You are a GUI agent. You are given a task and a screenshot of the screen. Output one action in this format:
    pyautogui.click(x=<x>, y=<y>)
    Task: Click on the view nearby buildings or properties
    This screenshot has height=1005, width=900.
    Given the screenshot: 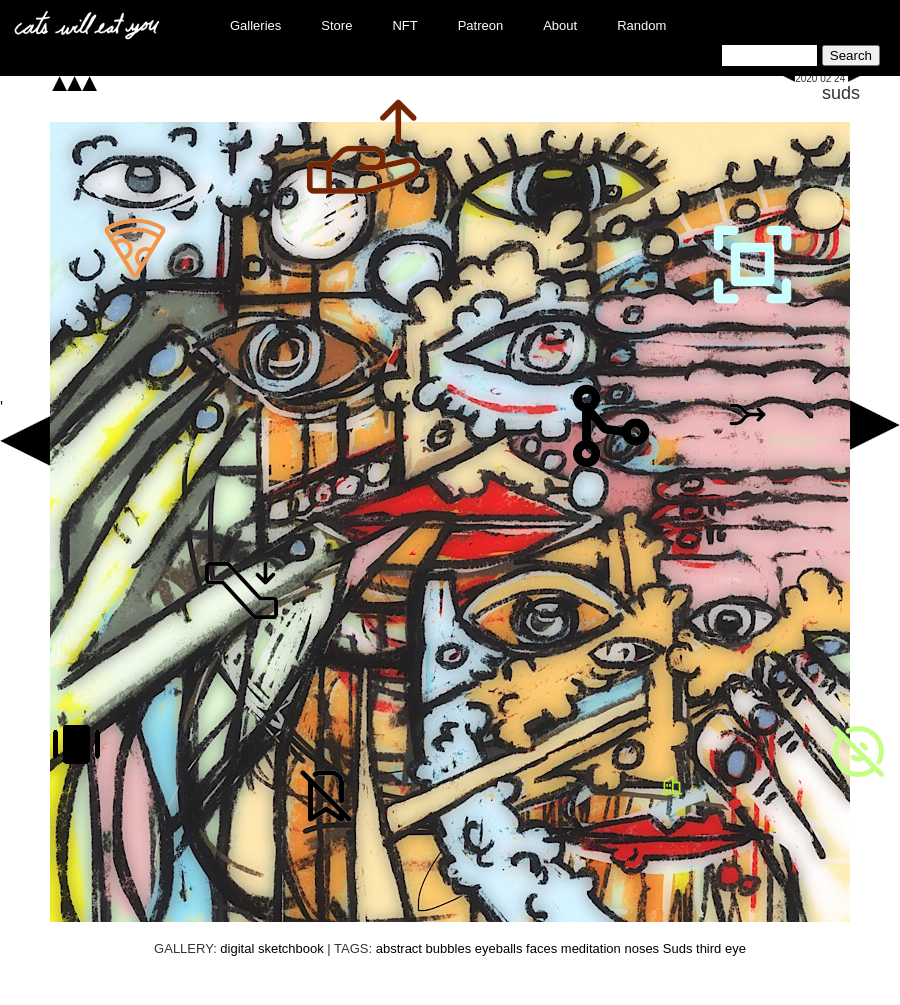 What is the action you would take?
    pyautogui.click(x=672, y=786)
    